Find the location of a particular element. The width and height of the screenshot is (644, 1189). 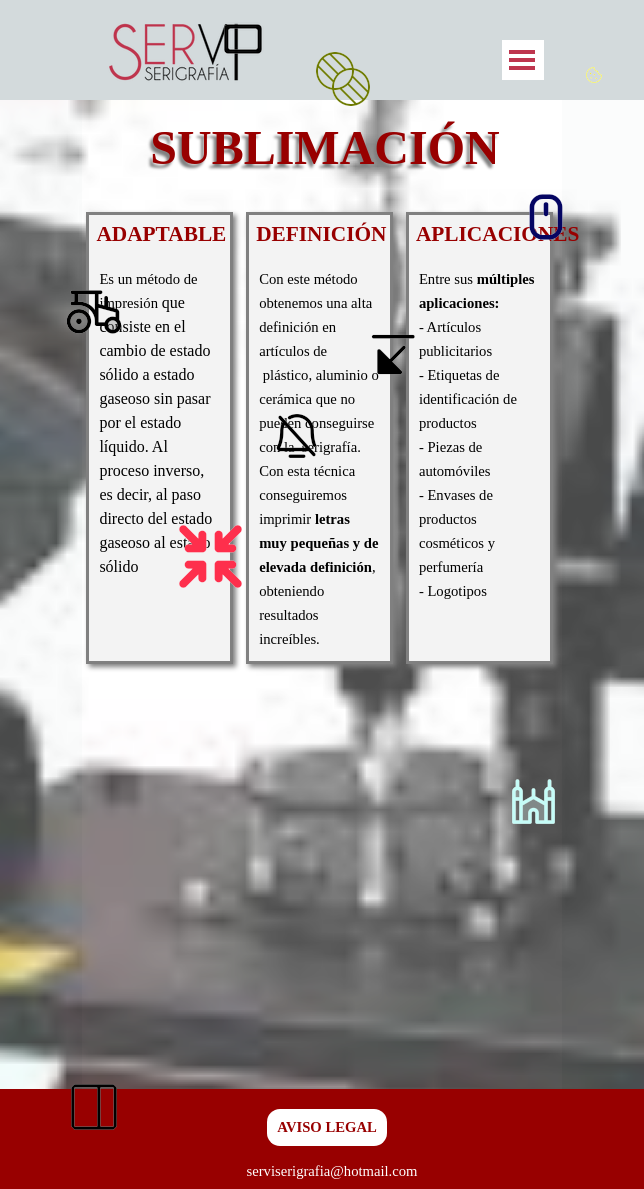

mouse input device indicator is located at coordinates (546, 217).